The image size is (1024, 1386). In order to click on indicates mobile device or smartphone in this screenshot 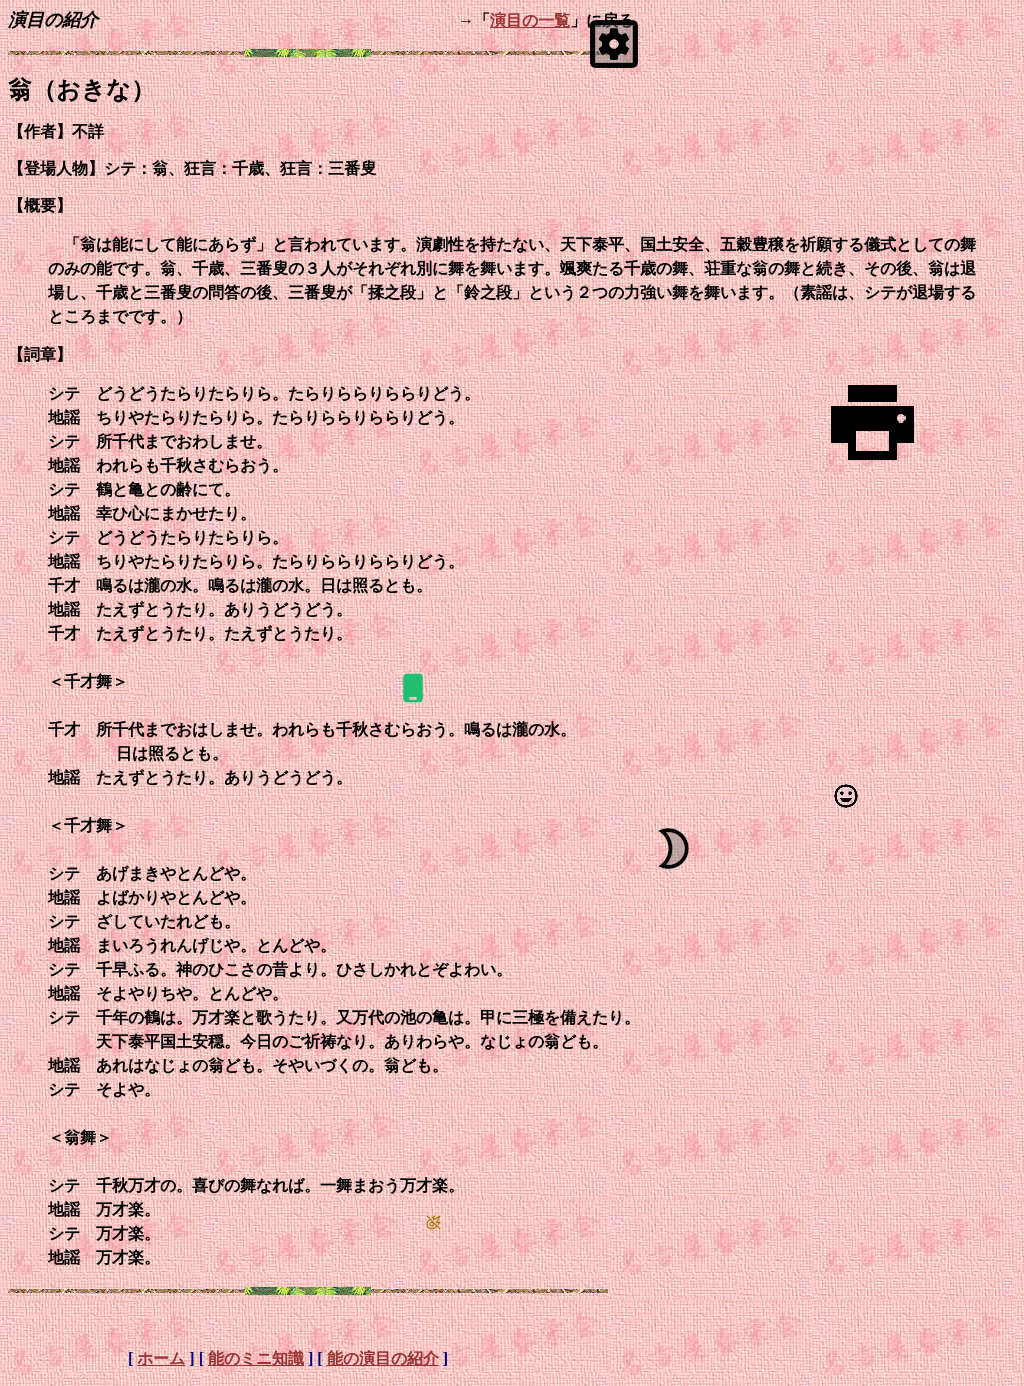, I will do `click(413, 688)`.